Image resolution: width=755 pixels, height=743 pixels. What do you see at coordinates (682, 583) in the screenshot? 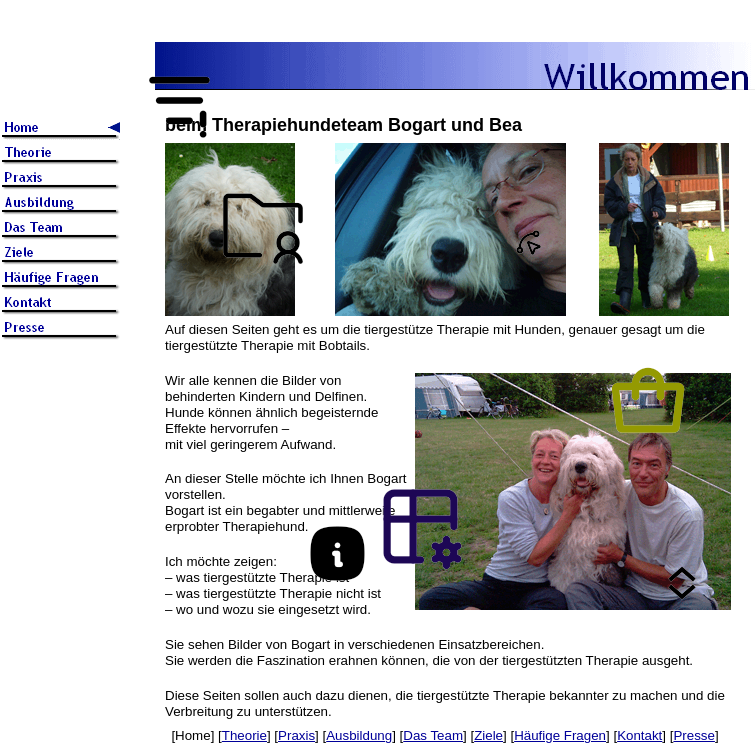
I see `expand or collapse a section` at bounding box center [682, 583].